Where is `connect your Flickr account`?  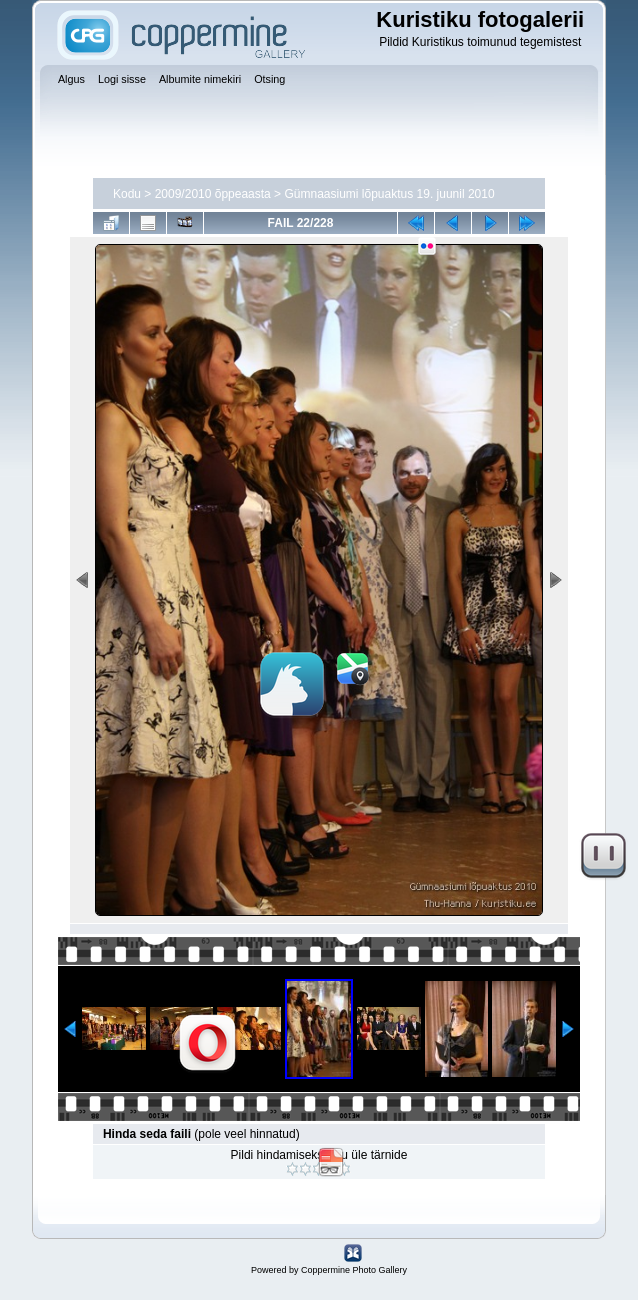
connect your Flickr account is located at coordinates (427, 246).